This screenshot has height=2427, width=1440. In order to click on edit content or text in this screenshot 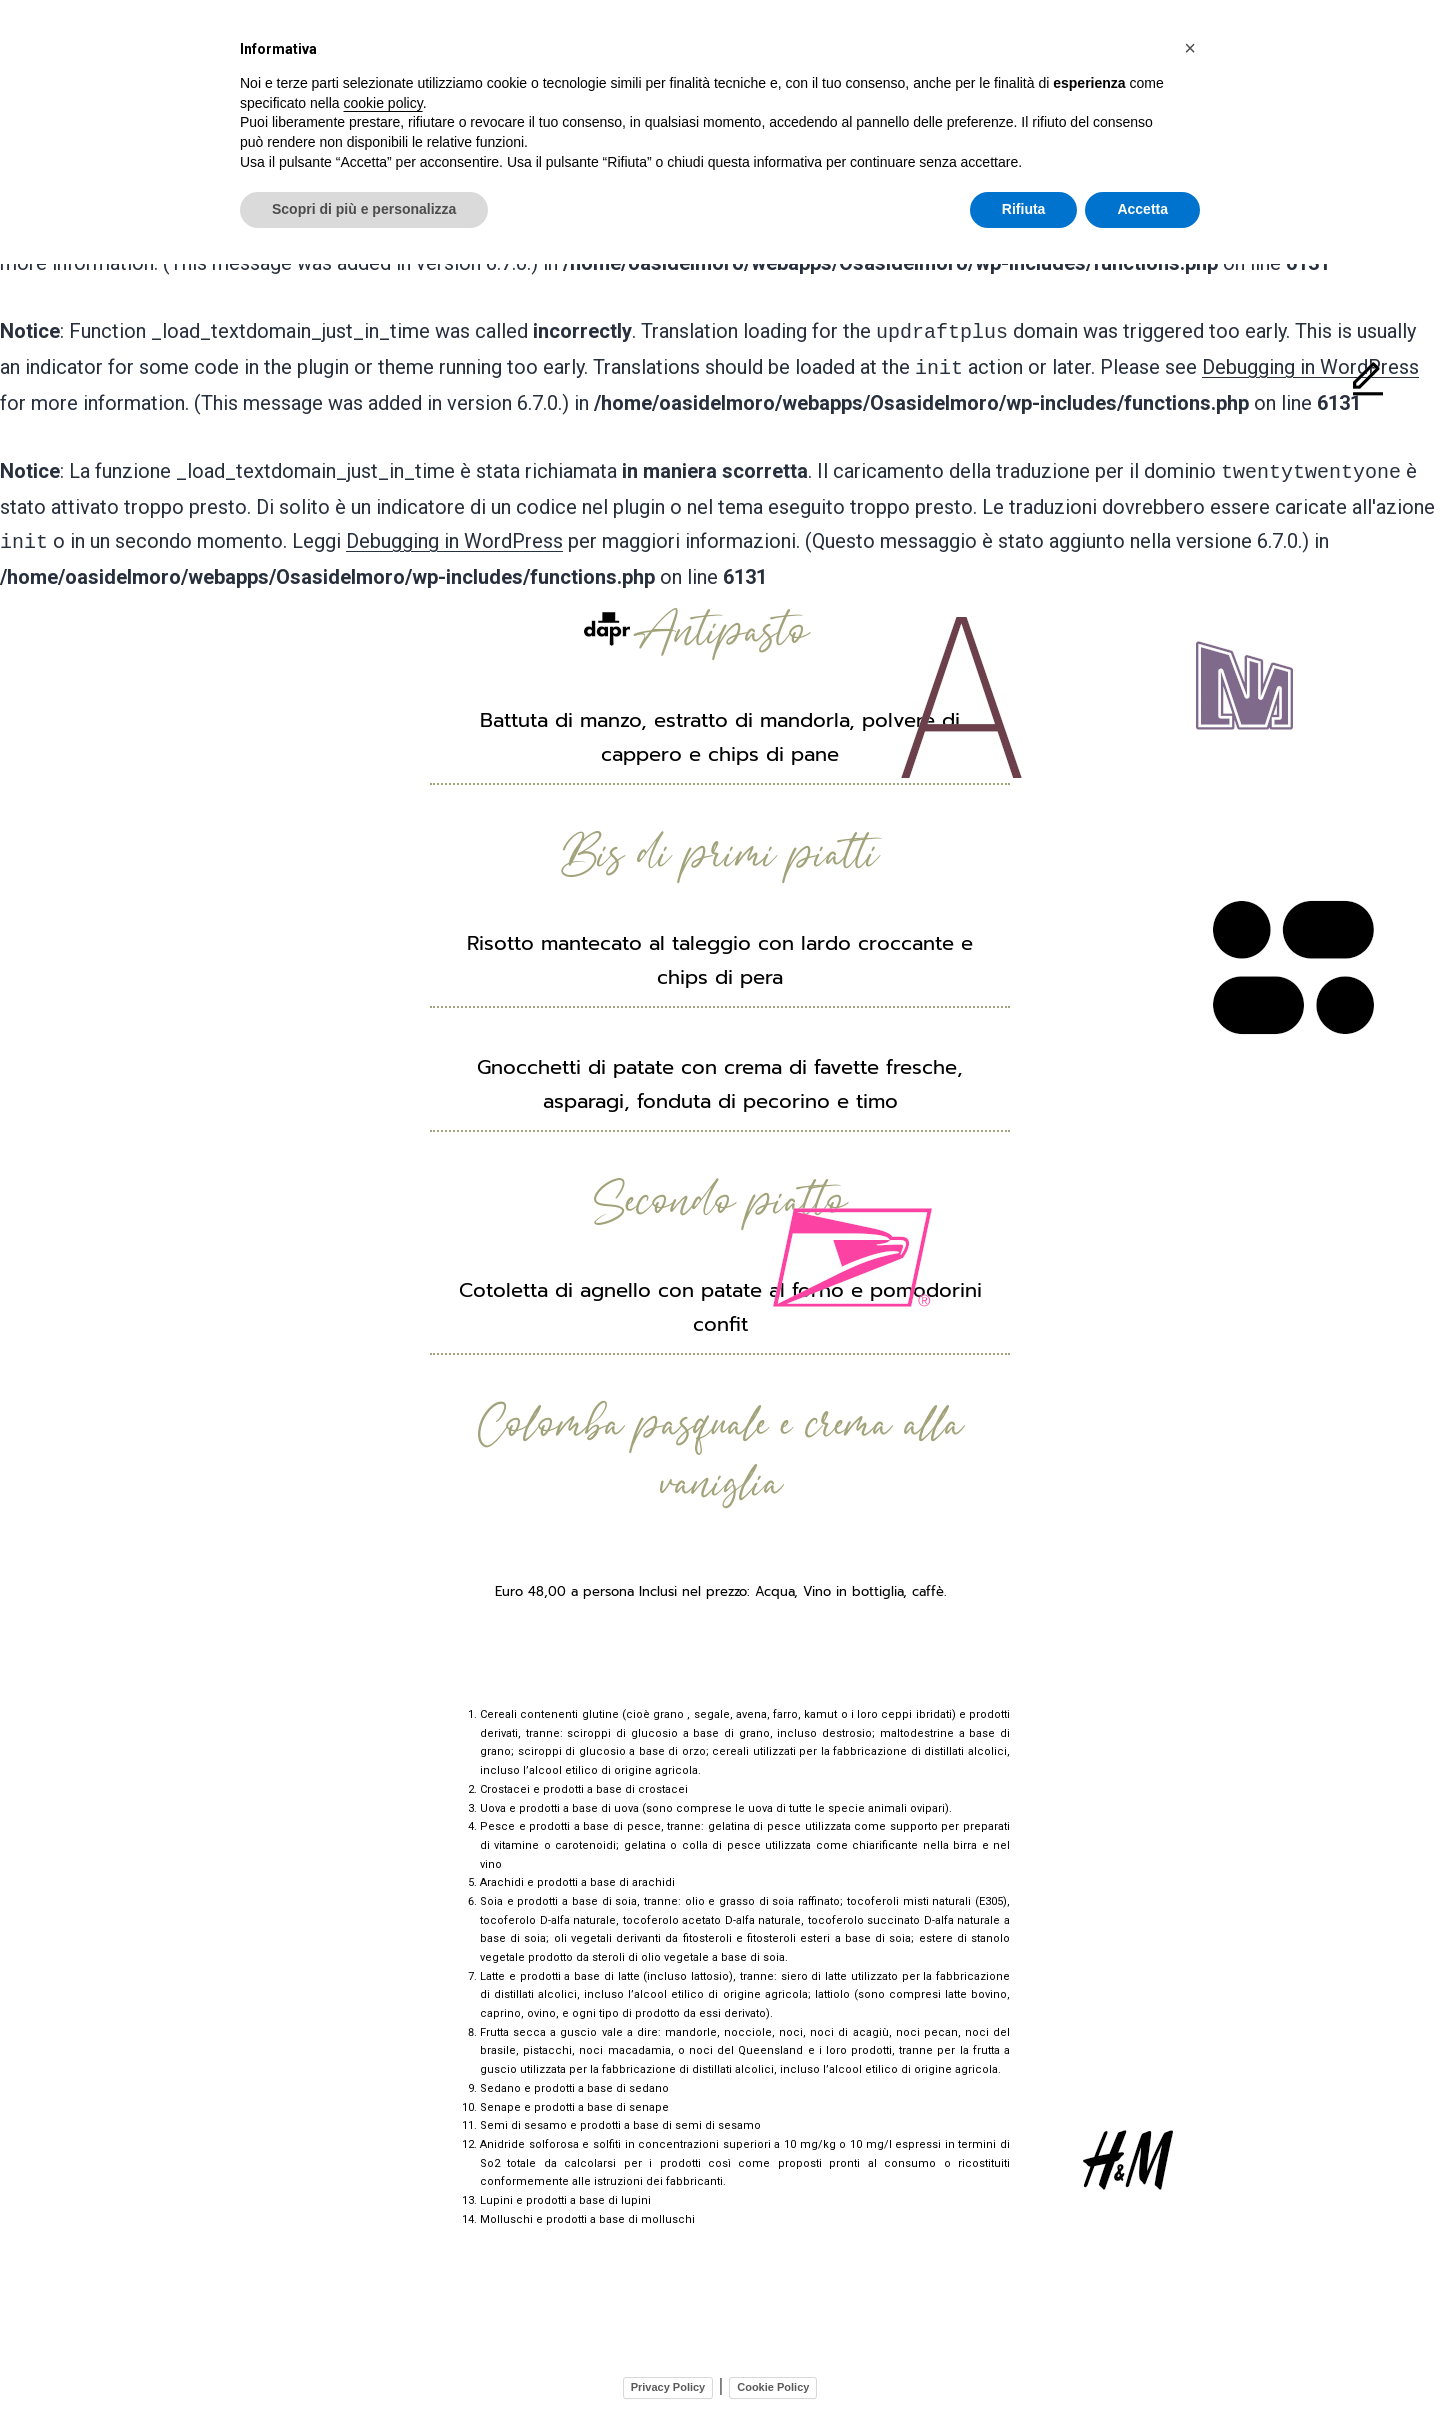, I will do `click(1368, 379)`.